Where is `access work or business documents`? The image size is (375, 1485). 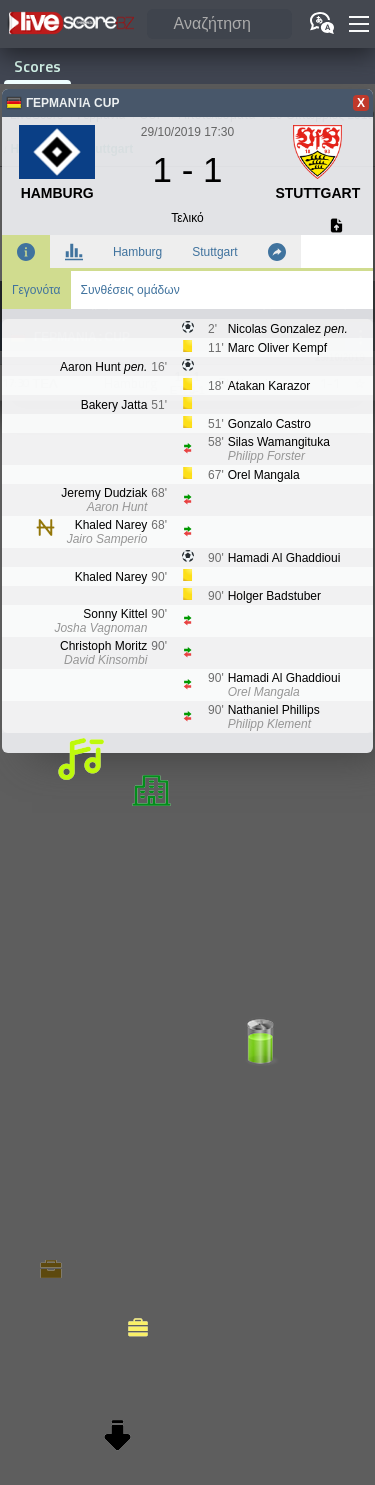
access work or business documents is located at coordinates (138, 1328).